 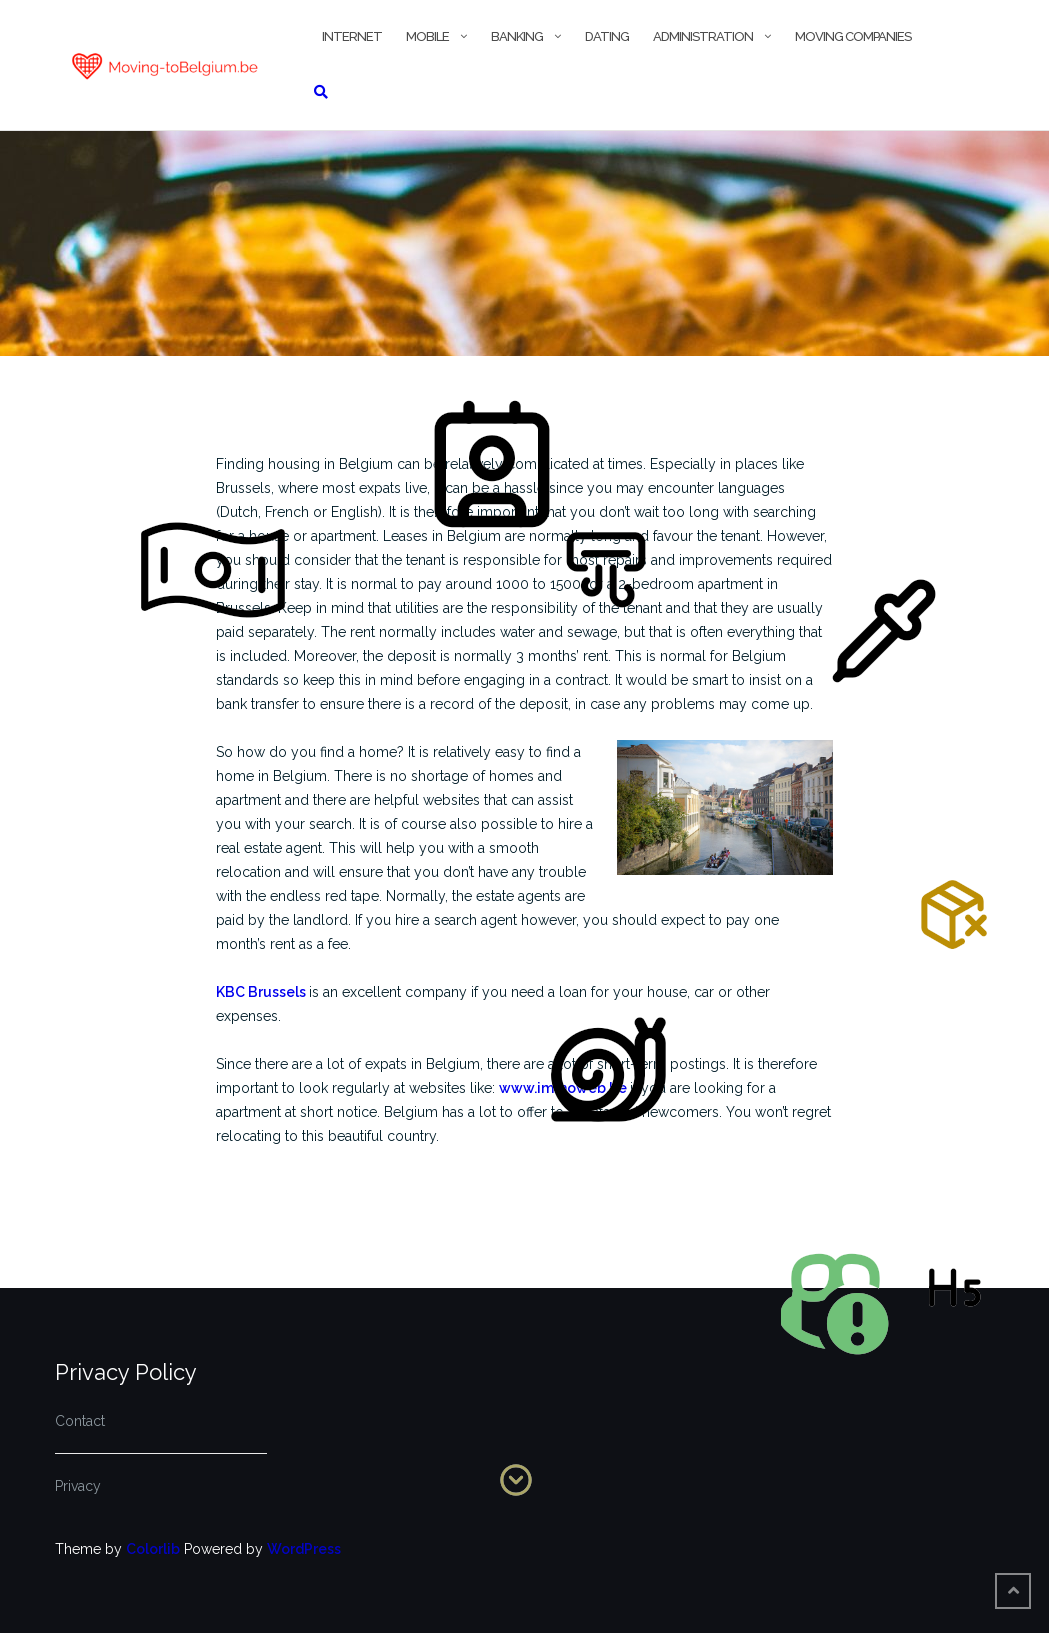 What do you see at coordinates (492, 464) in the screenshot?
I see `view contact details` at bounding box center [492, 464].